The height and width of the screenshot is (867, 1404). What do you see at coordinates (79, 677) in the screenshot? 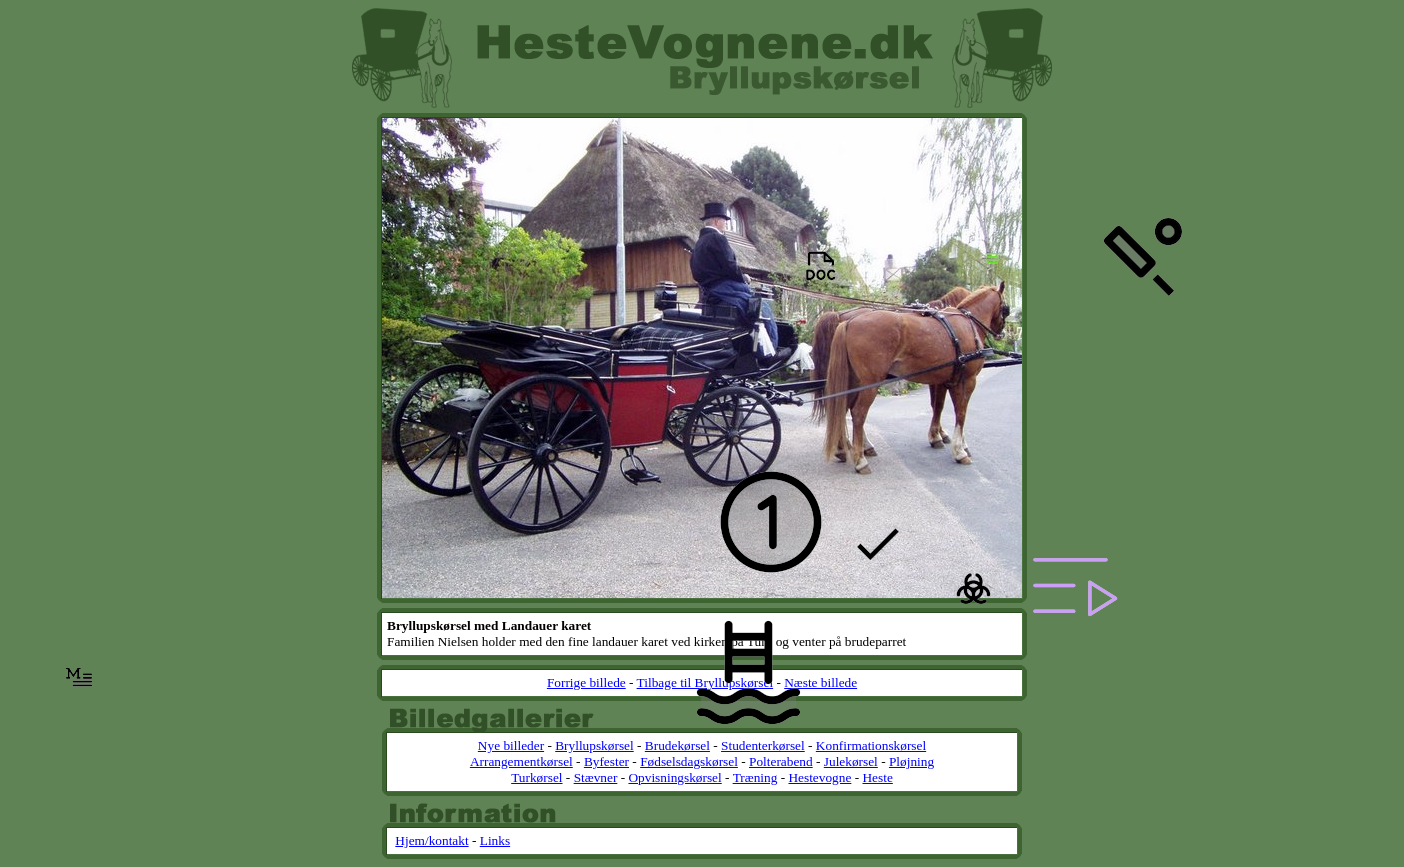
I see `read article on medium` at bounding box center [79, 677].